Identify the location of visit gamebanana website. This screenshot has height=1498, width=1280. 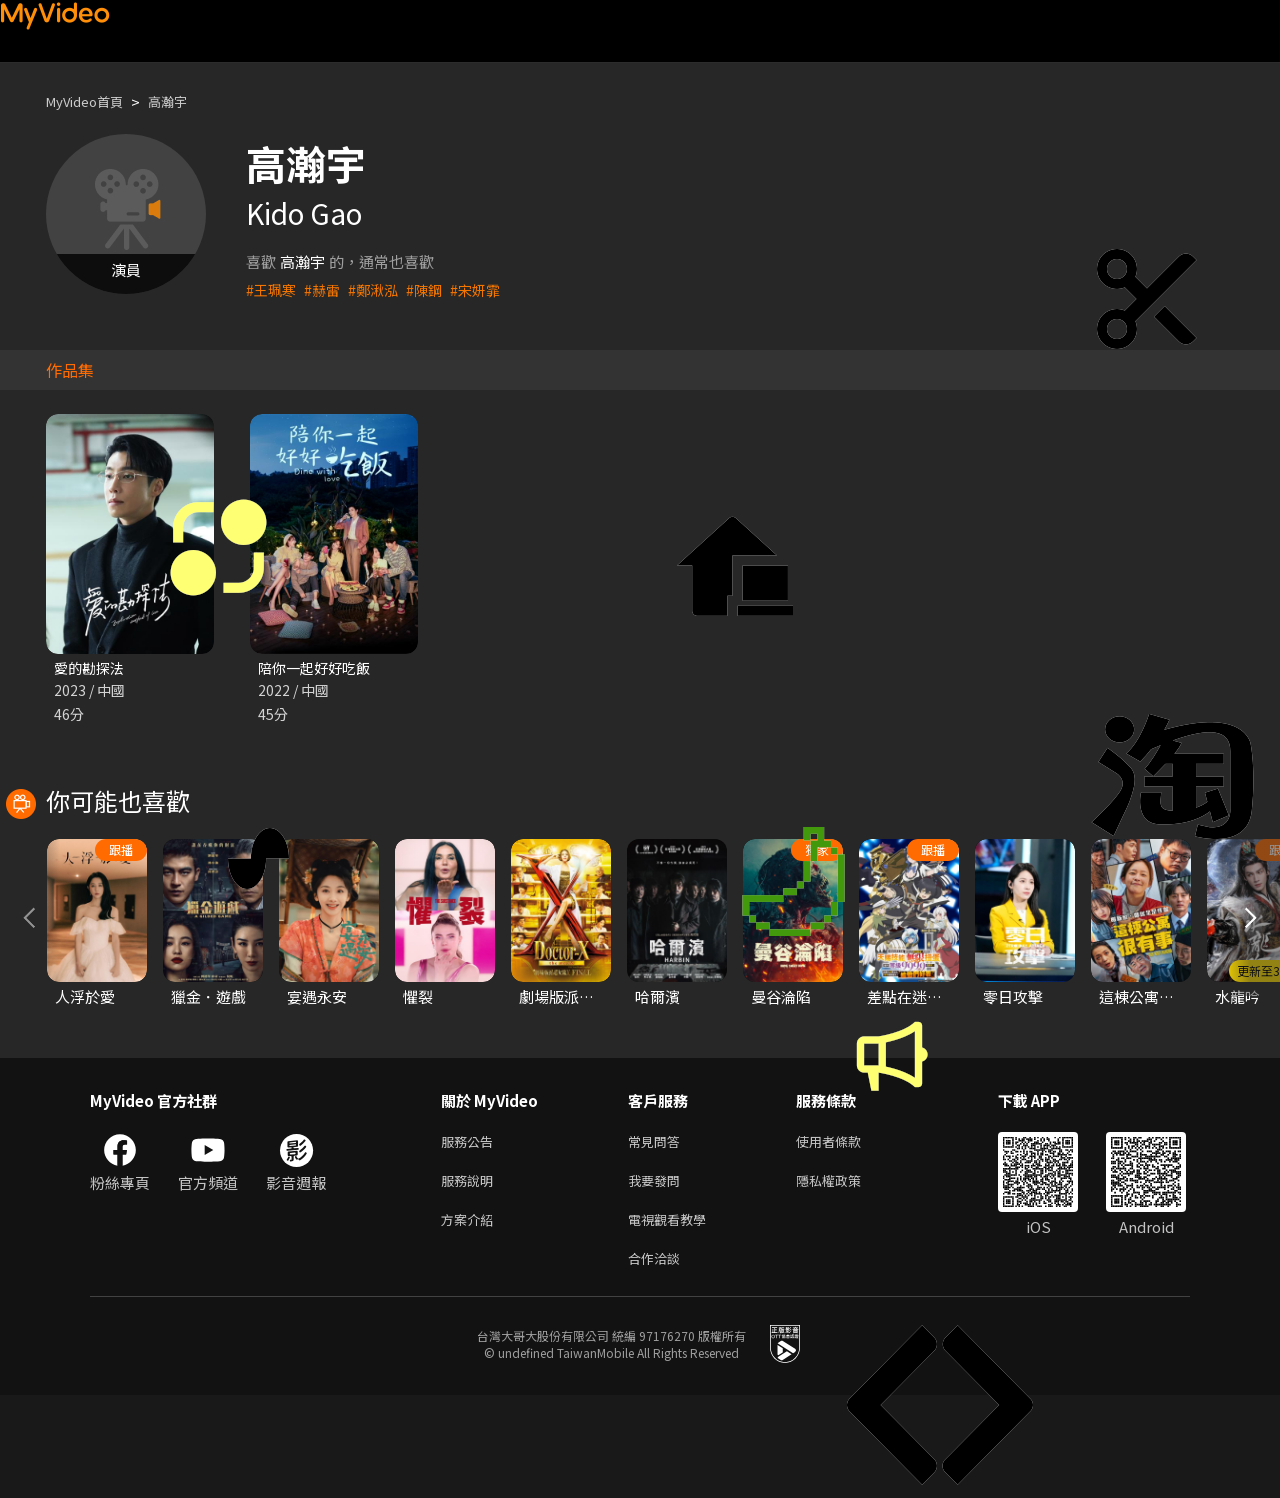
(793, 881).